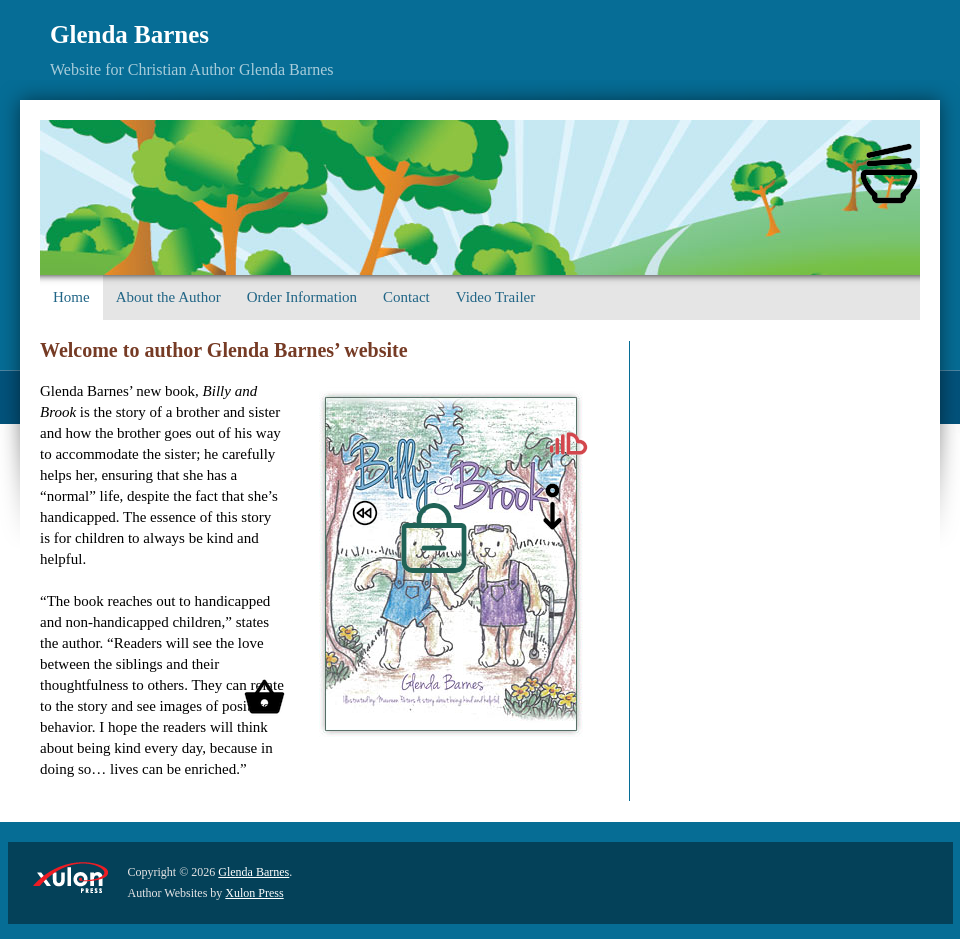 The height and width of the screenshot is (939, 960). I want to click on rewind or skip backward in media playback, so click(365, 513).